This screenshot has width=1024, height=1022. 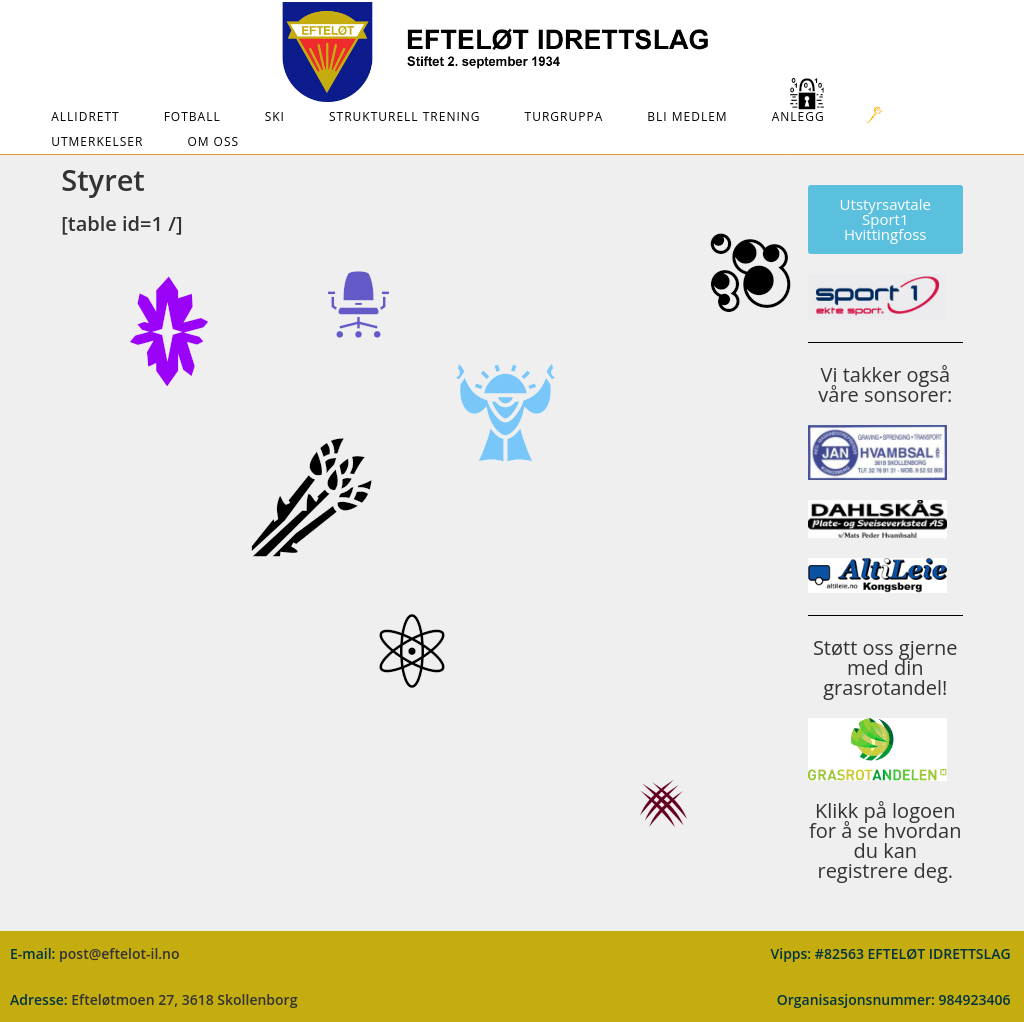 What do you see at coordinates (311, 496) in the screenshot?
I see `select asparagus as an ingredient` at bounding box center [311, 496].